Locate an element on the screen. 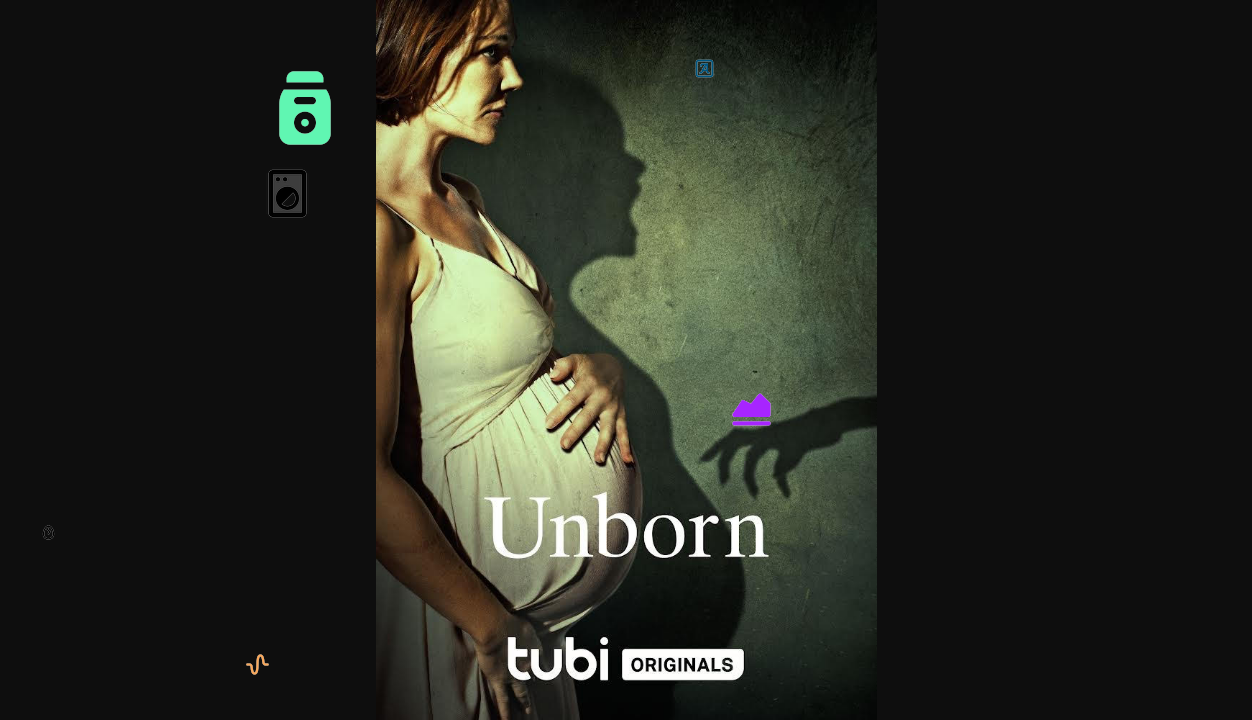 The width and height of the screenshot is (1252, 720). adjust audio or sound wave settings is located at coordinates (257, 664).